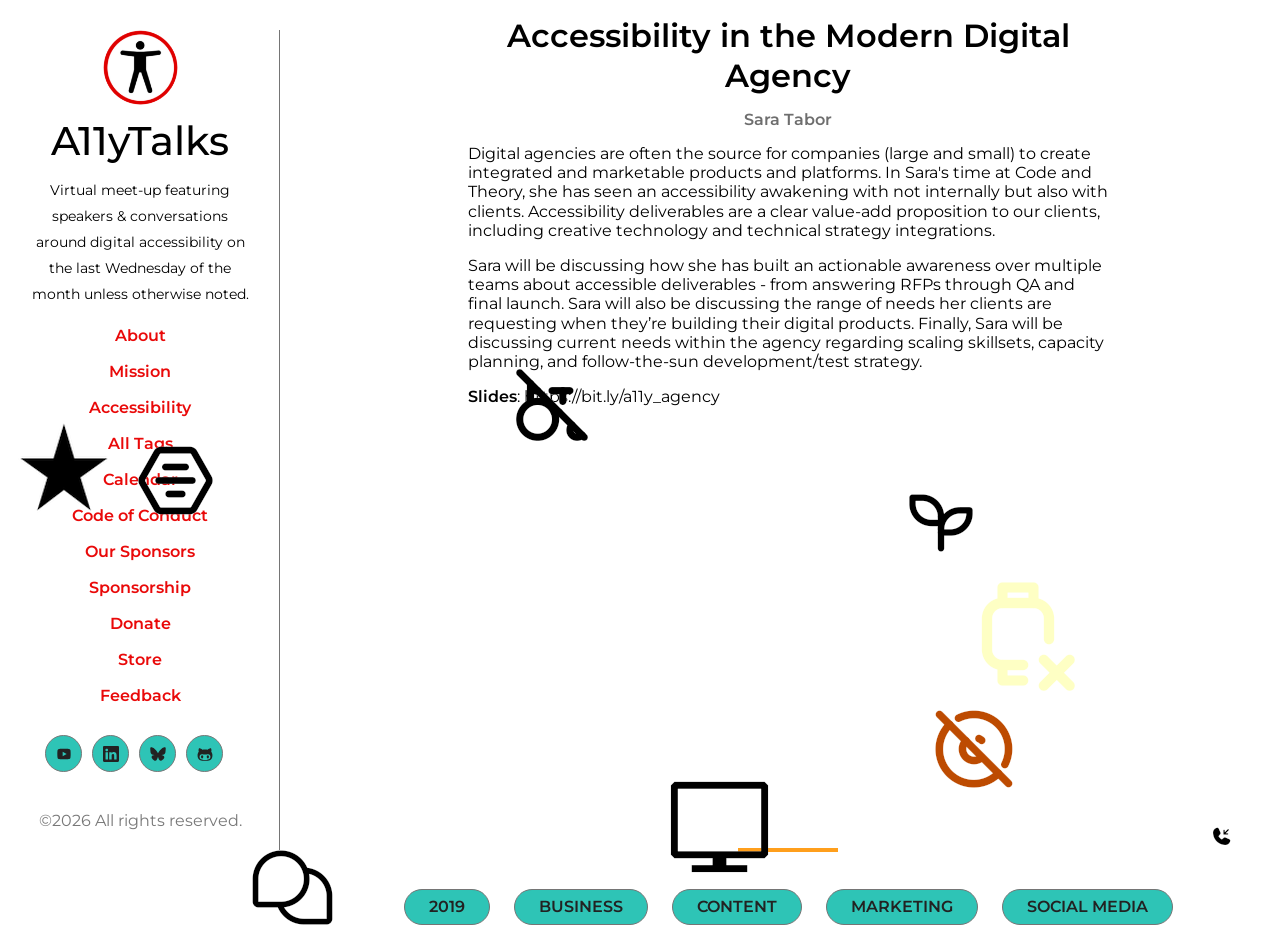 Image resolution: width=1280 pixels, height=943 pixels. I want to click on indicates an incoming call, so click(1222, 836).